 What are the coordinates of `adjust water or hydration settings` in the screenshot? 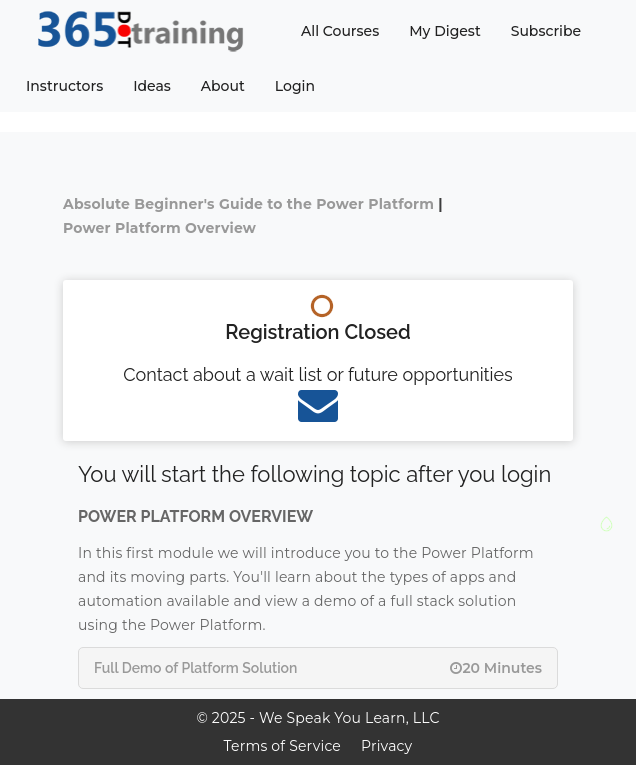 It's located at (606, 524).